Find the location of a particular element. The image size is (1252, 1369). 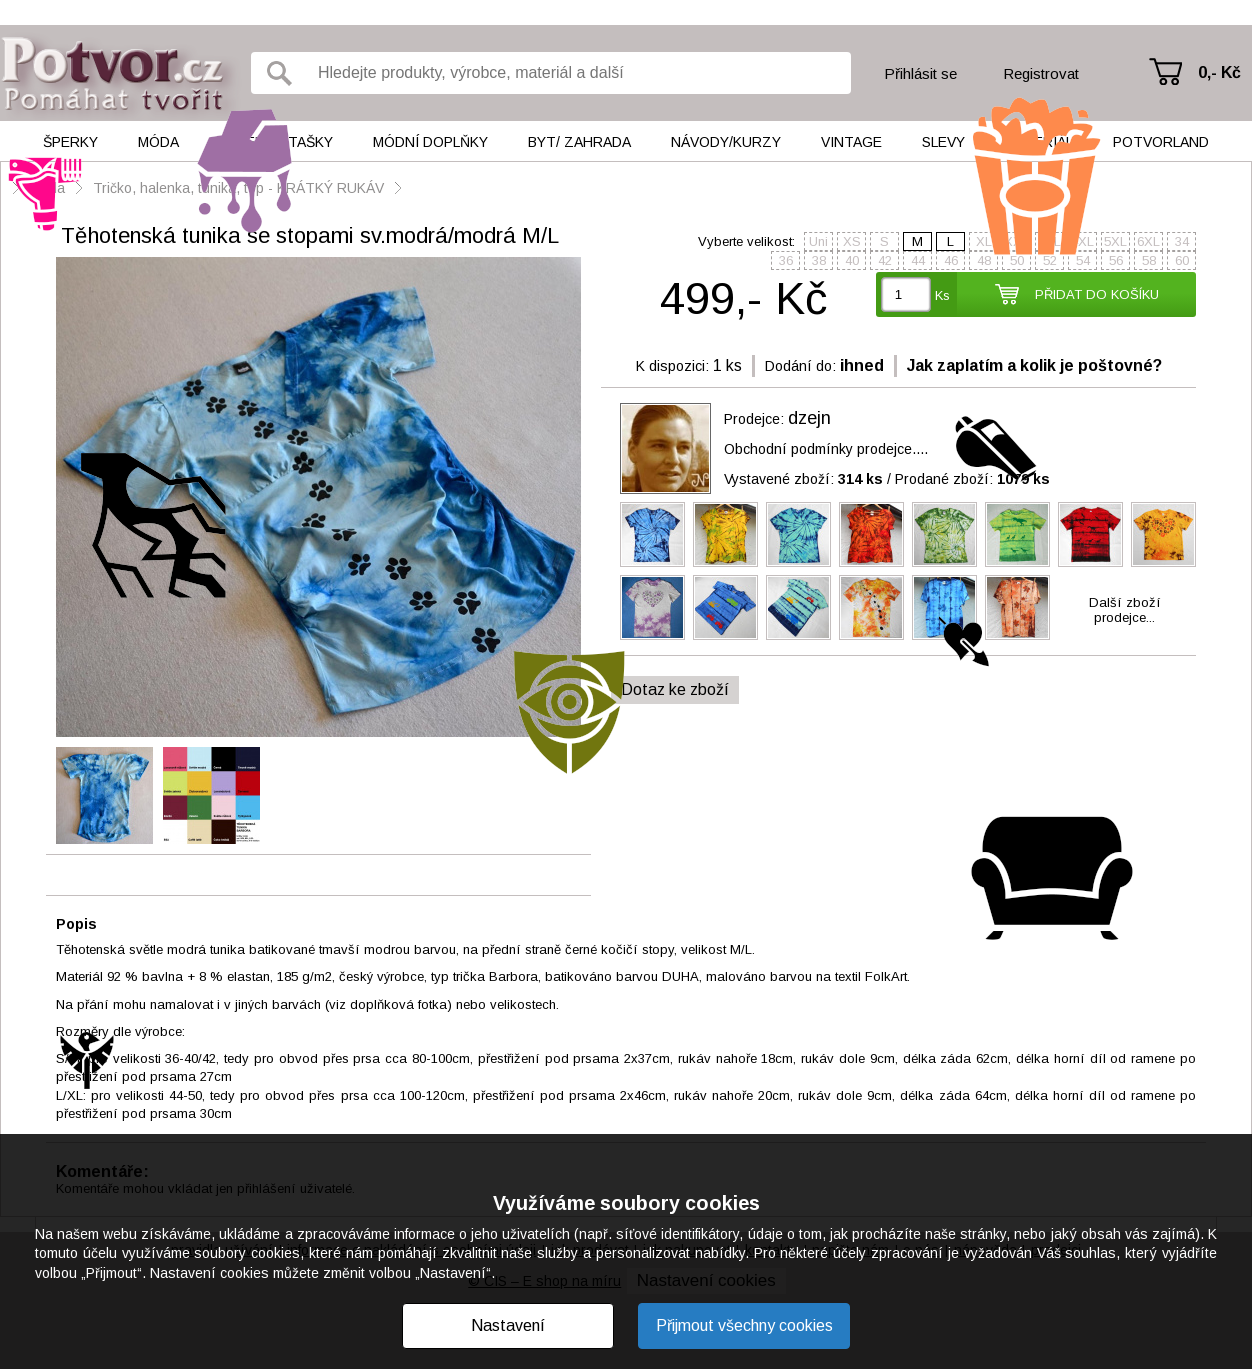

royal or ceremonial item in a fantasy game inventory is located at coordinates (87, 1060).